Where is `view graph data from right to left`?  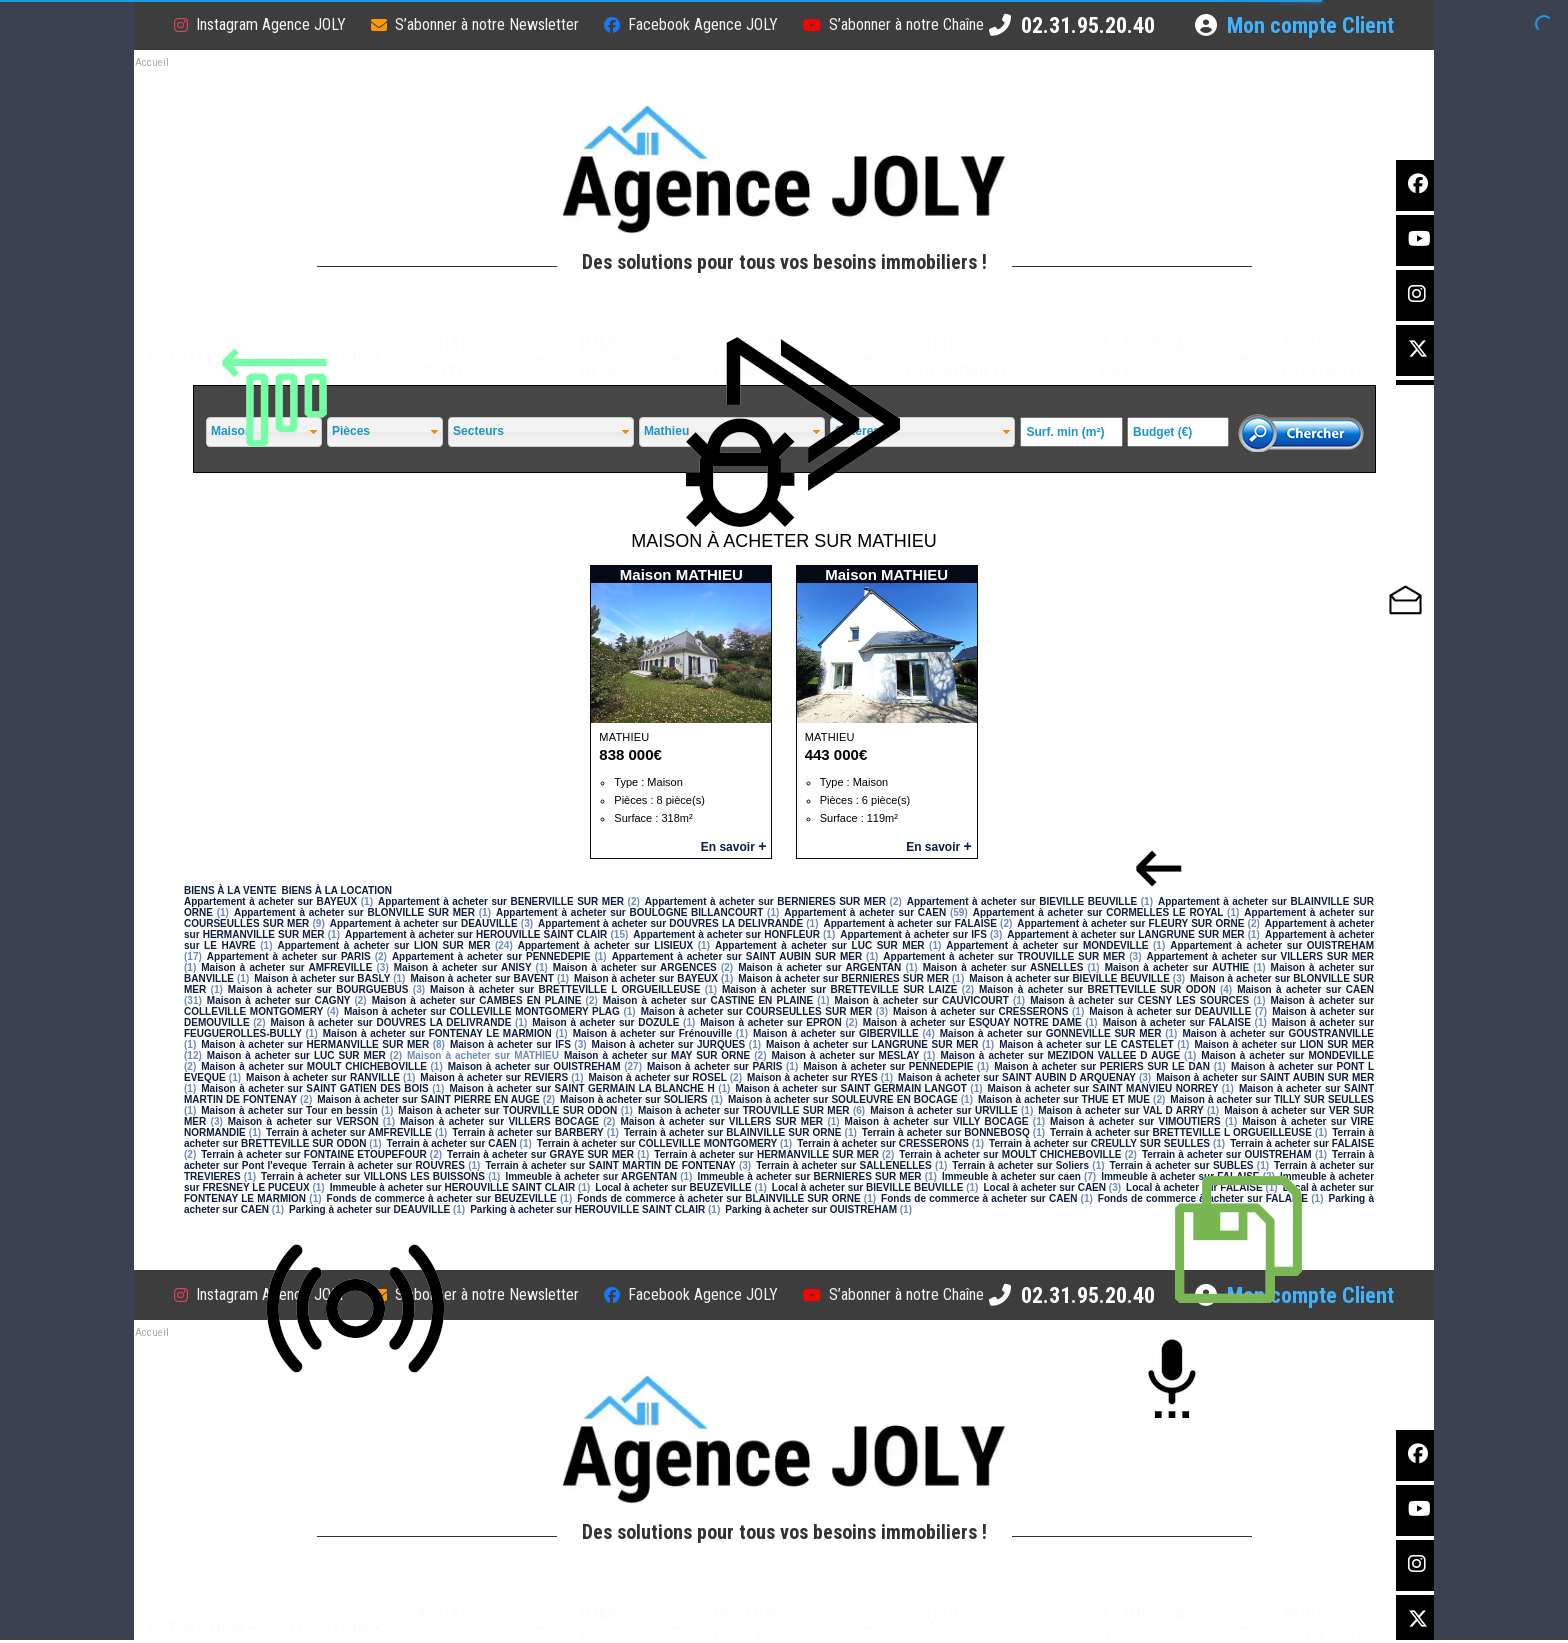
view graph data from right to left is located at coordinates (275, 395).